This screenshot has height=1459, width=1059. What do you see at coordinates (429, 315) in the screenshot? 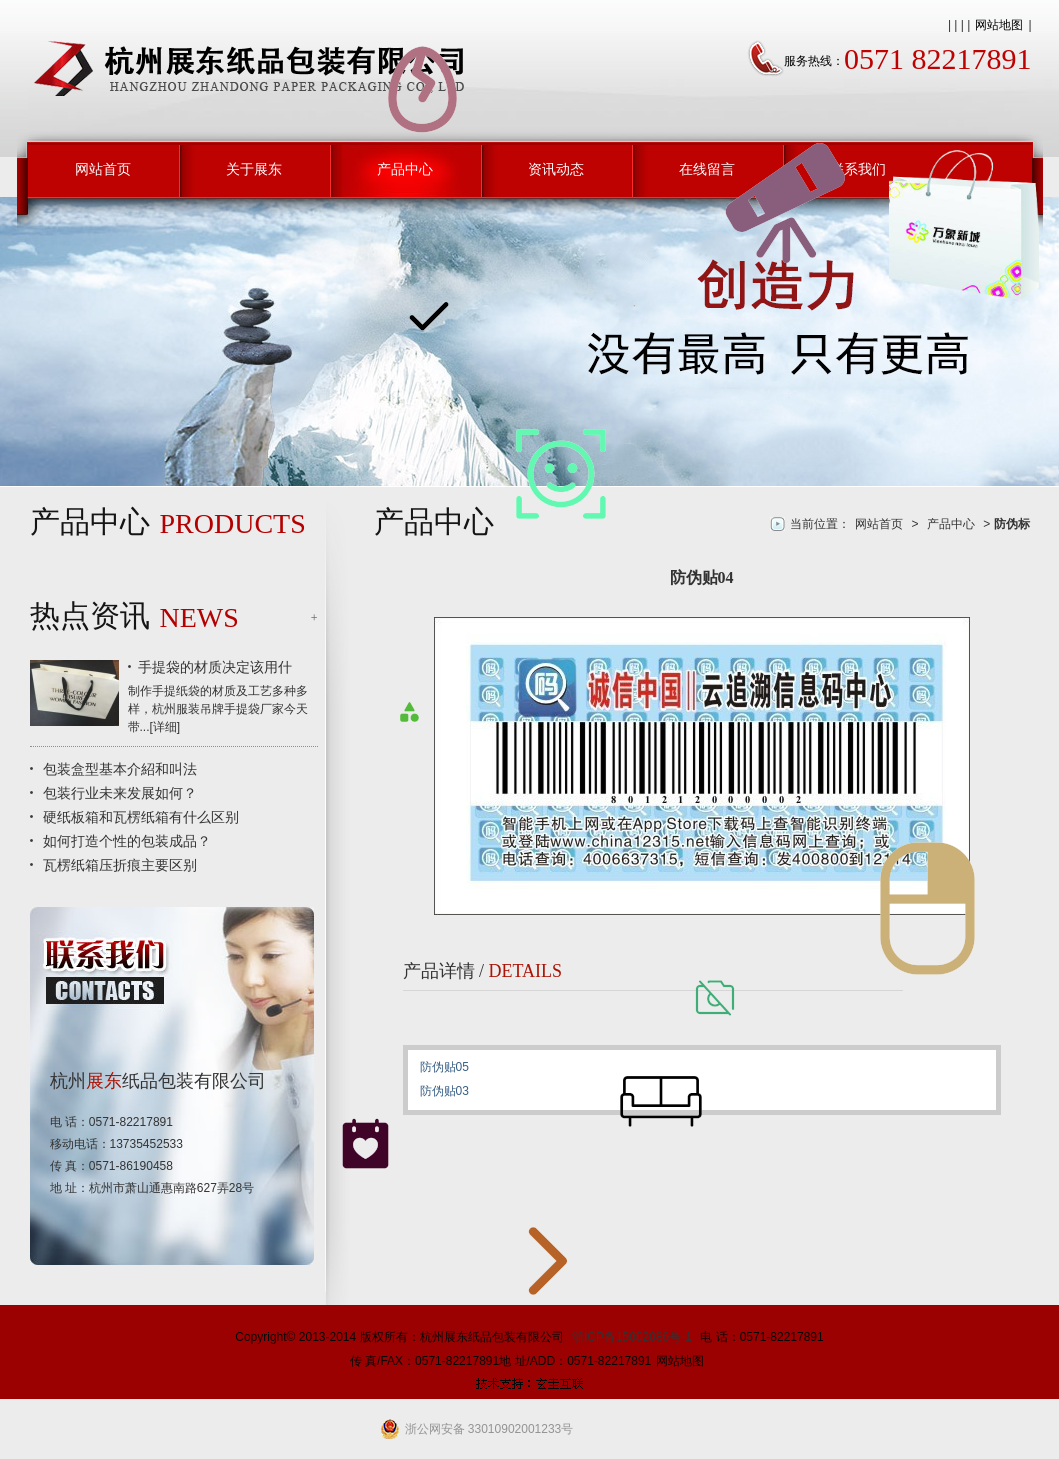
I see `confirm or submit an action` at bounding box center [429, 315].